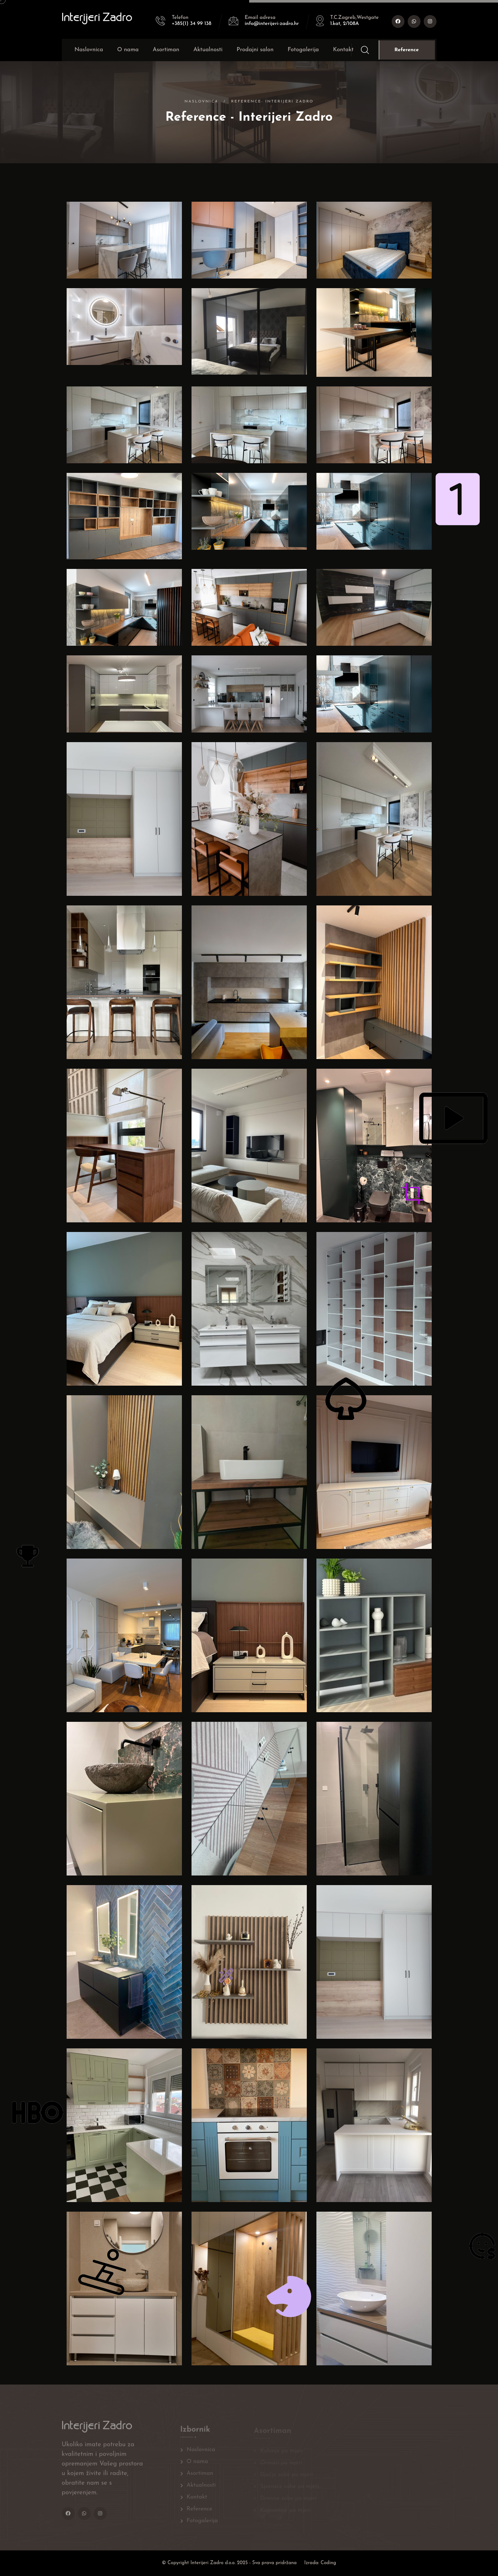 This screenshot has height=2576, width=498. Describe the element at coordinates (290, 2297) in the screenshot. I see `access equestrian or horse-related features` at that location.